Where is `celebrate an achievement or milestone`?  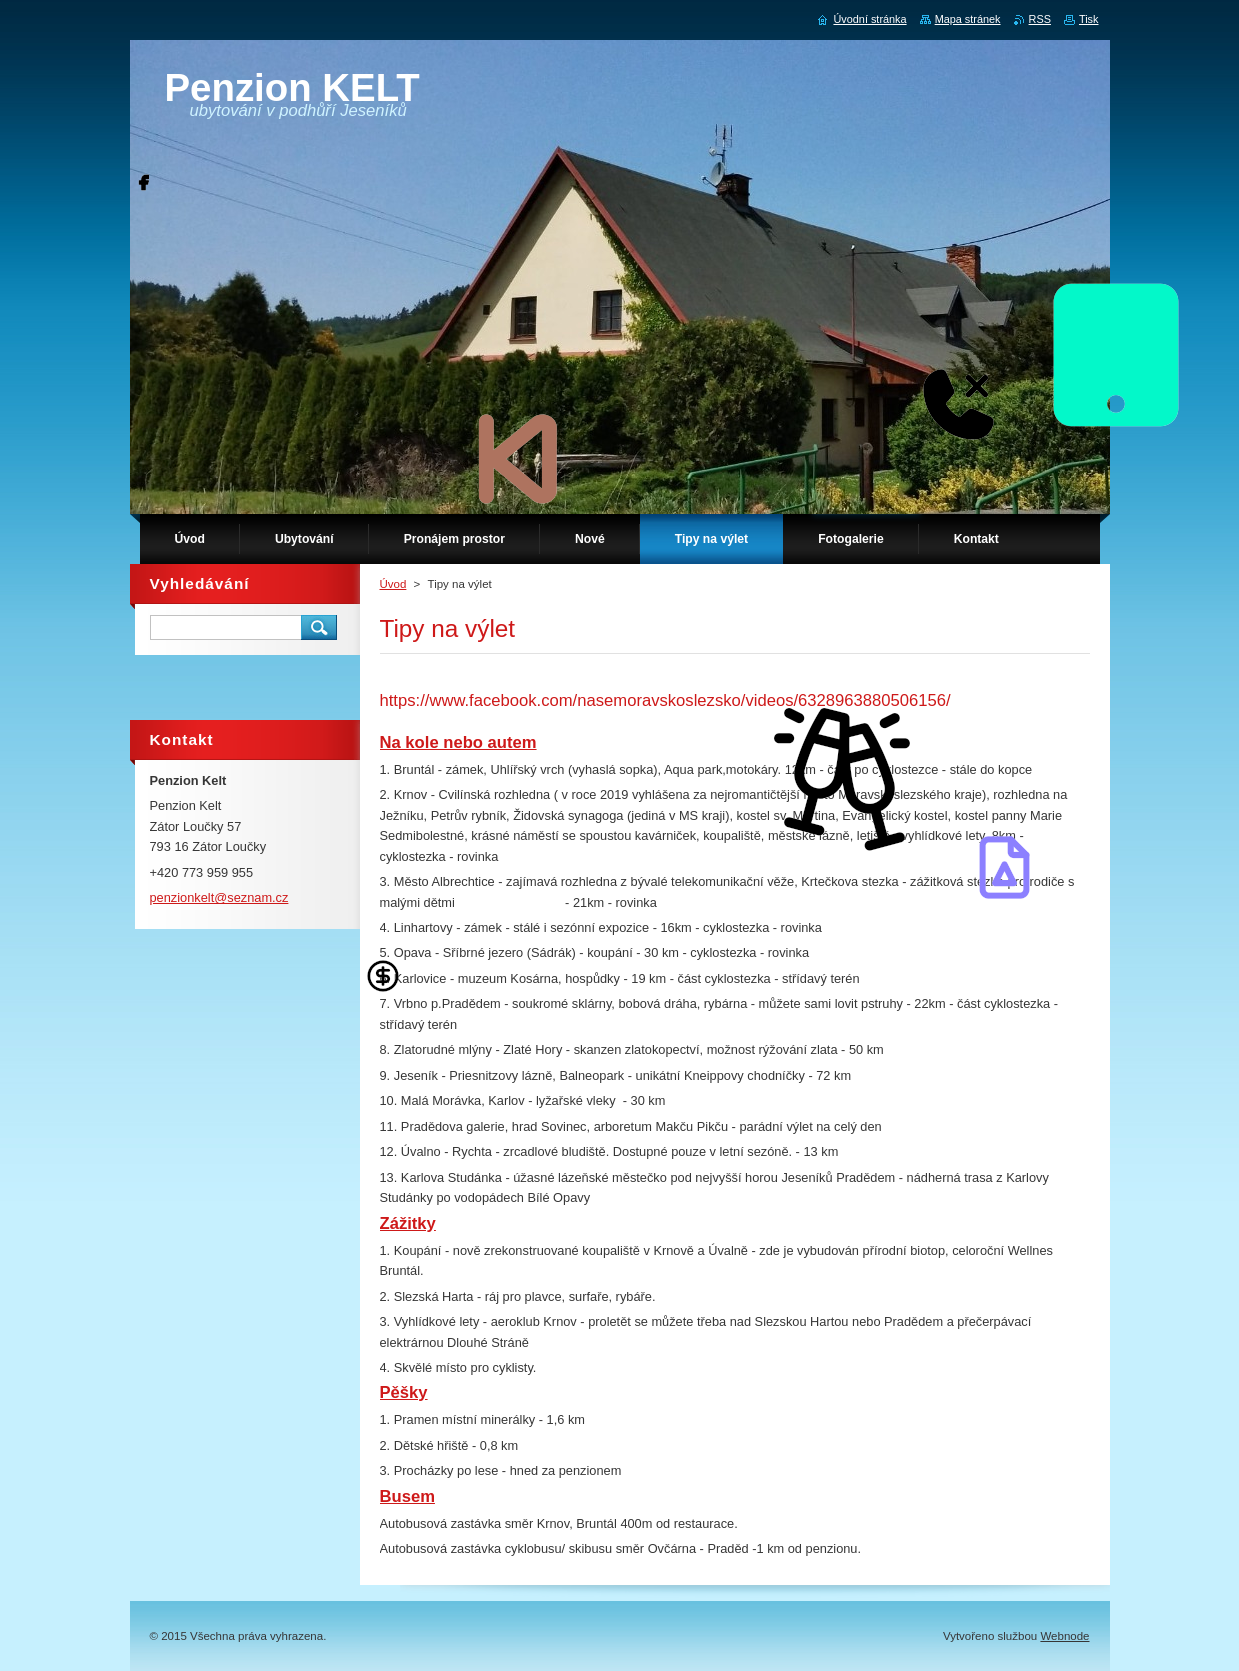
celebrate an achievement or milestone is located at coordinates (844, 778).